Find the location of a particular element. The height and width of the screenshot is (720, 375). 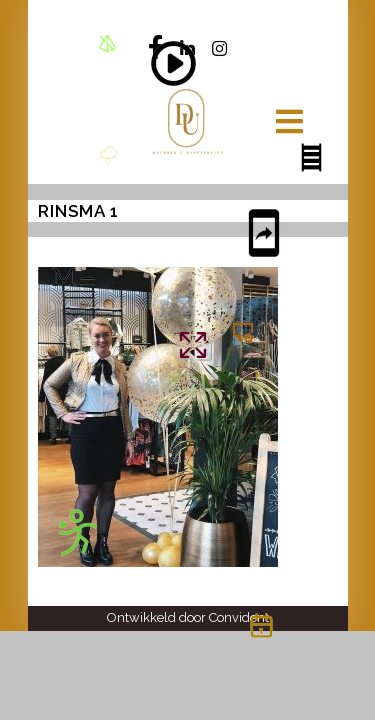

view or open the calendar is located at coordinates (261, 625).